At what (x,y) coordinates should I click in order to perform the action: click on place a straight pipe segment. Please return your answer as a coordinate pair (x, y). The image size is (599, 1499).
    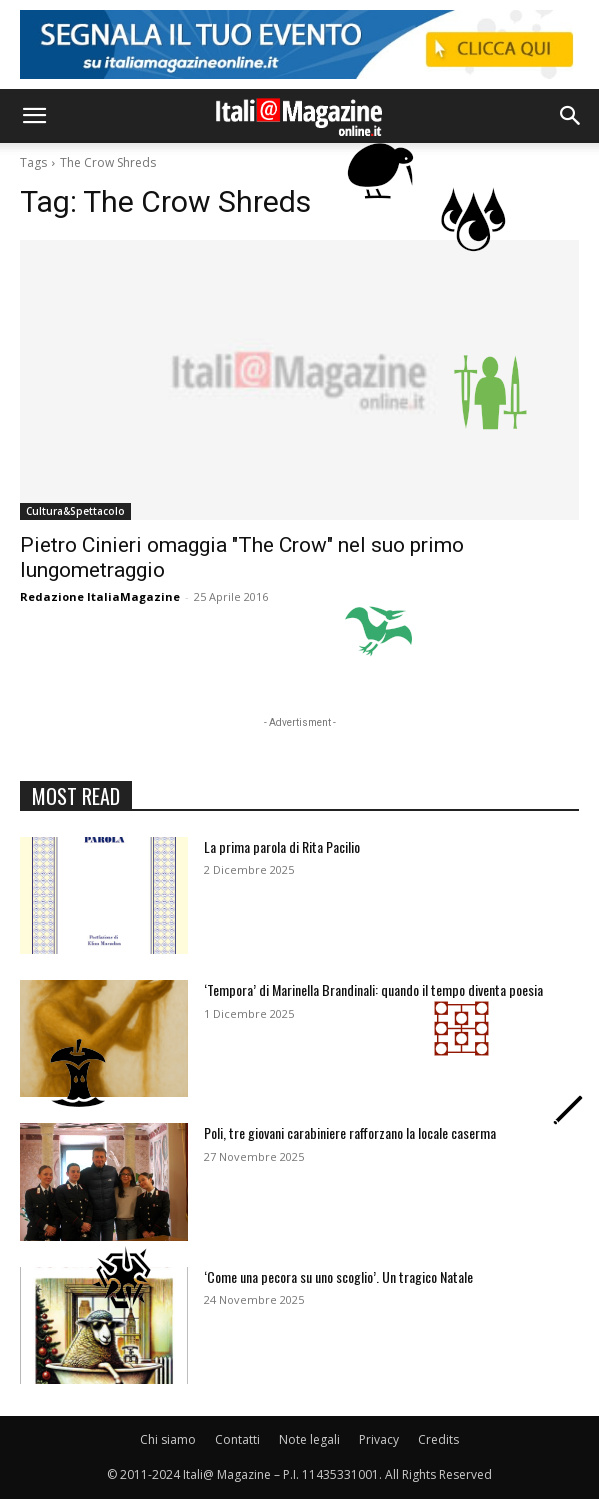
    Looking at the image, I should click on (568, 1110).